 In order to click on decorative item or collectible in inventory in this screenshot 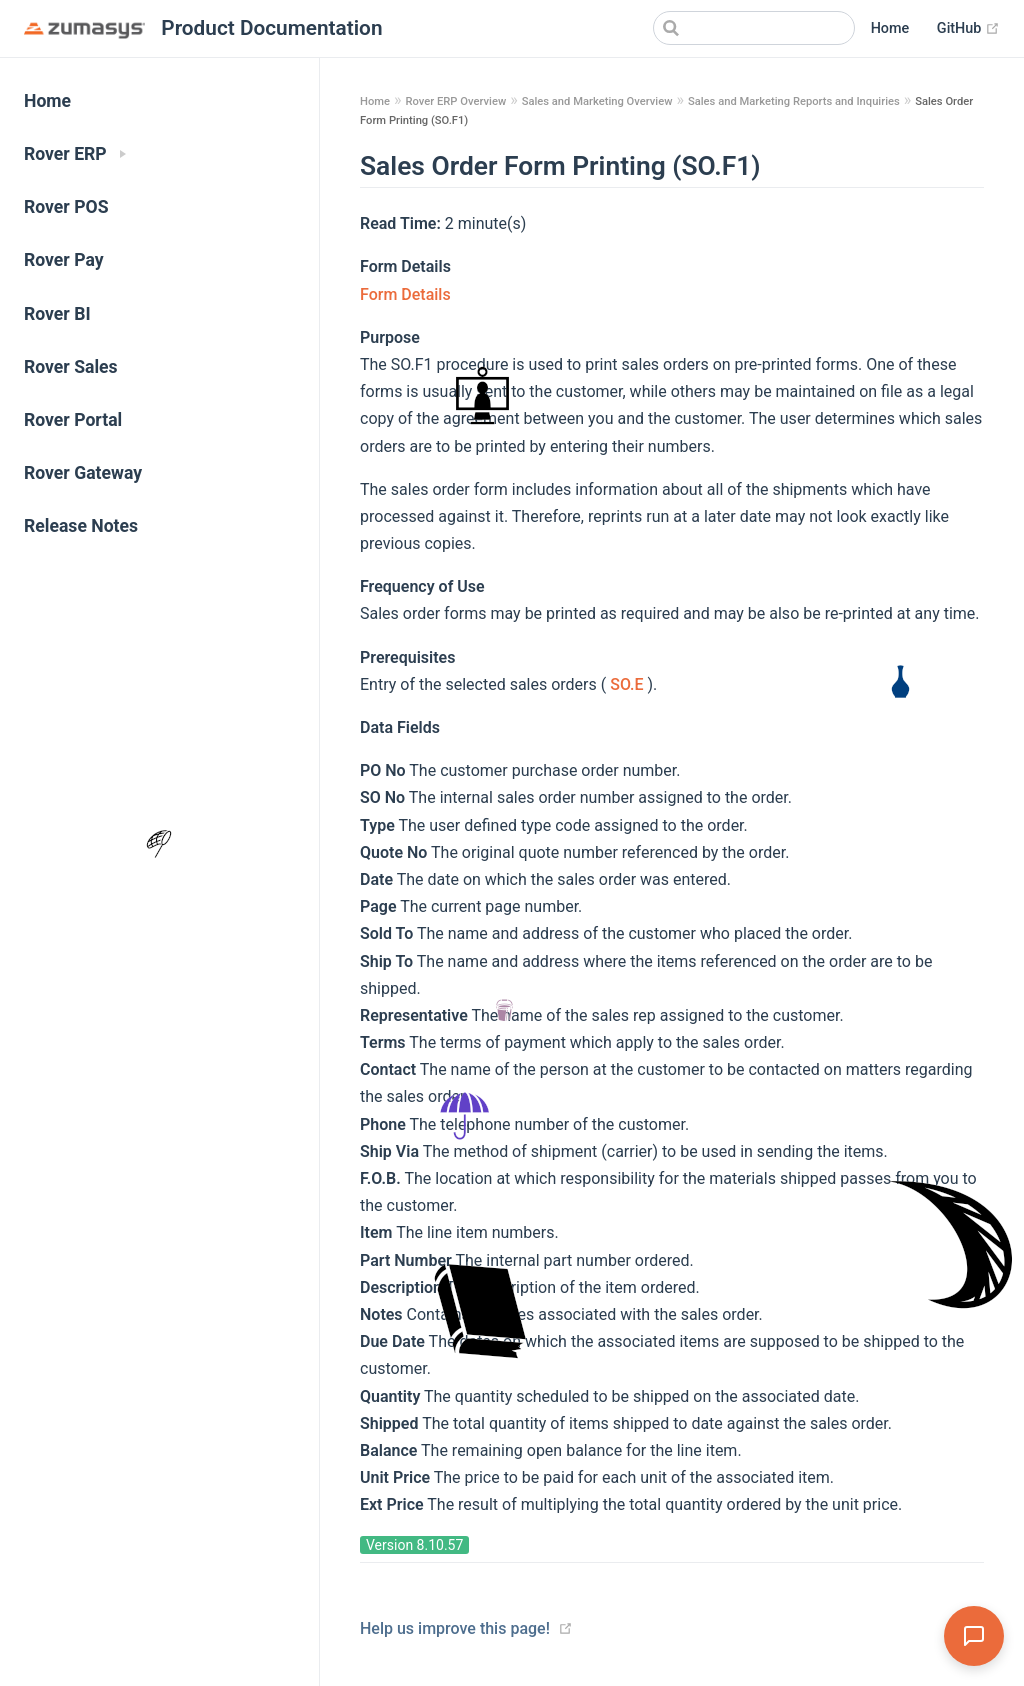, I will do `click(900, 681)`.